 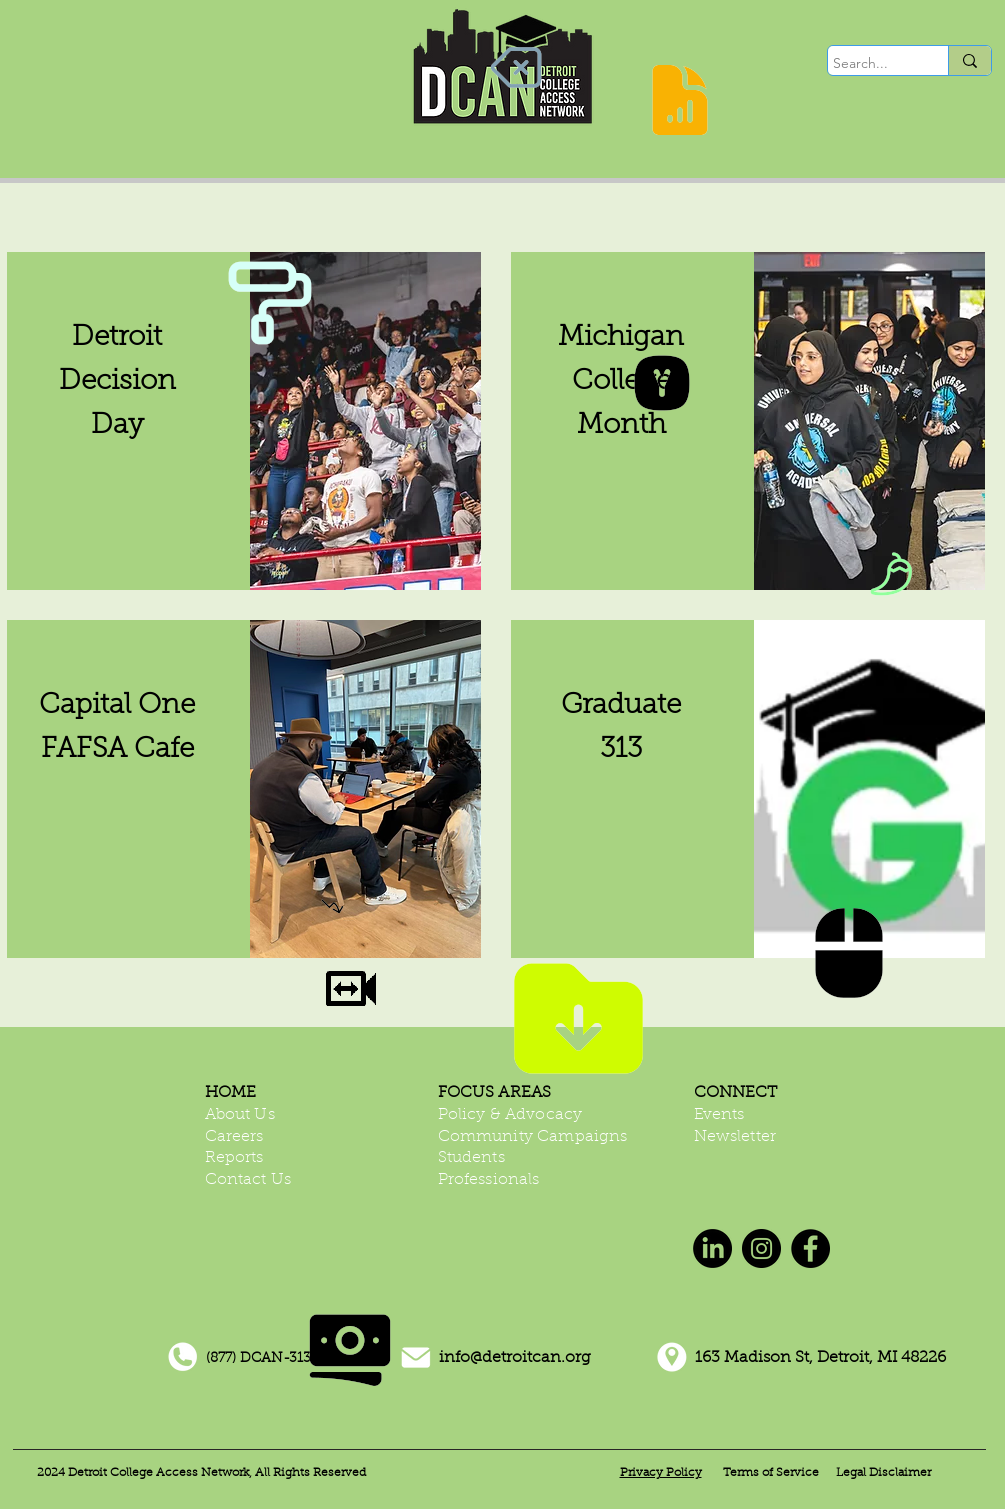 What do you see at coordinates (680, 100) in the screenshot?
I see `view document analytics or statistics` at bounding box center [680, 100].